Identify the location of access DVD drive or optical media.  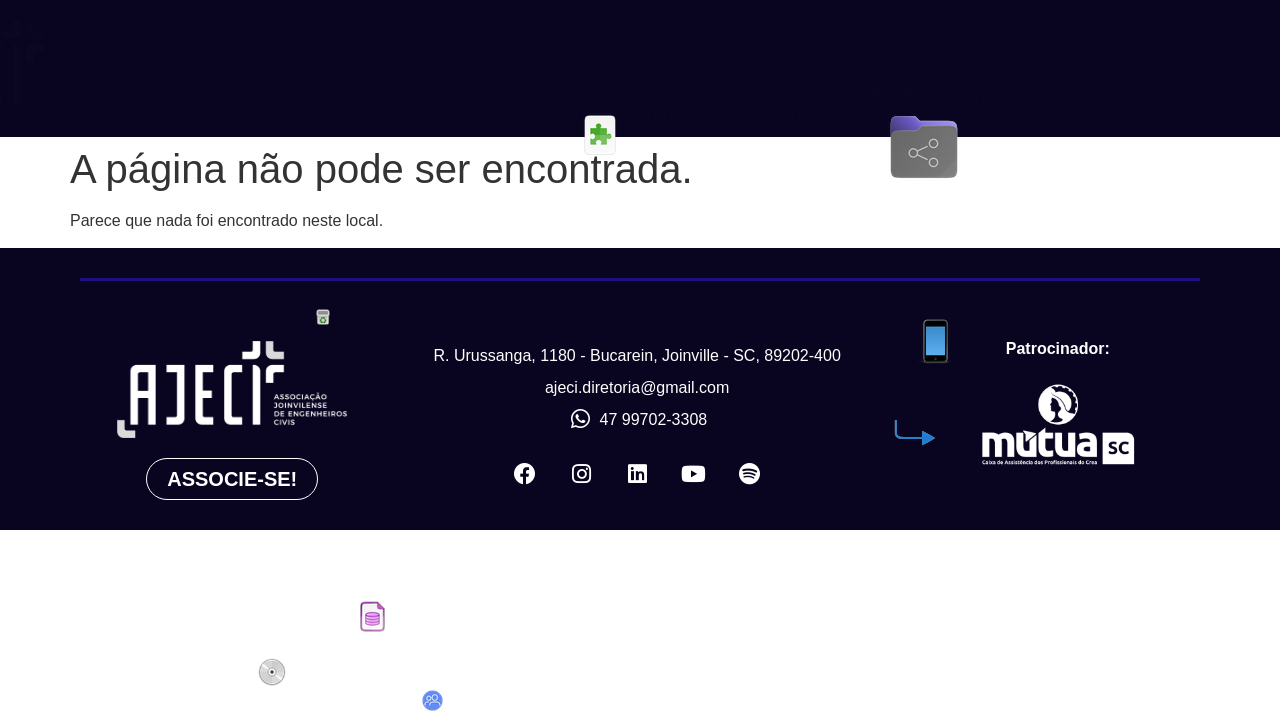
(272, 672).